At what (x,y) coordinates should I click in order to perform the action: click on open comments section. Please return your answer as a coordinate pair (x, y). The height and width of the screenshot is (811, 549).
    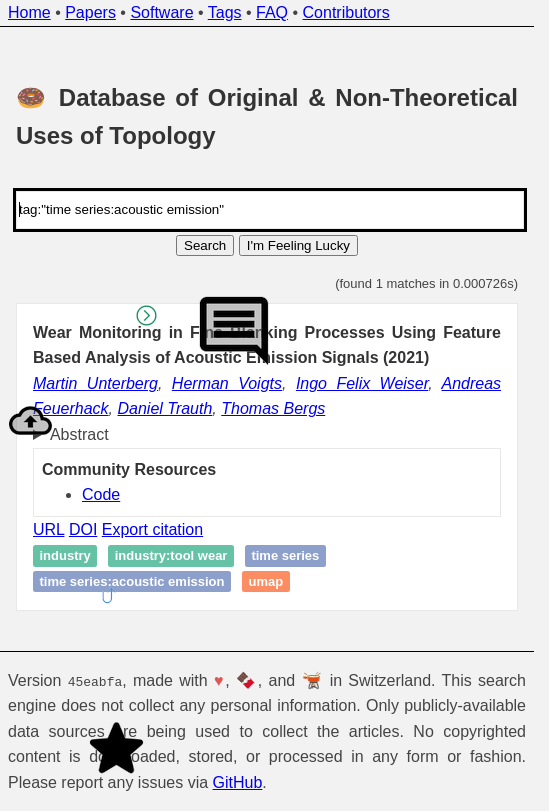
    Looking at the image, I should click on (234, 331).